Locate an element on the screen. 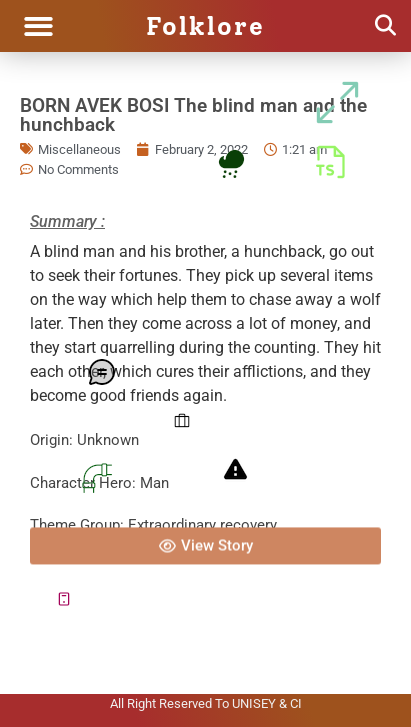 The width and height of the screenshot is (411, 727). typescript source file is located at coordinates (331, 162).